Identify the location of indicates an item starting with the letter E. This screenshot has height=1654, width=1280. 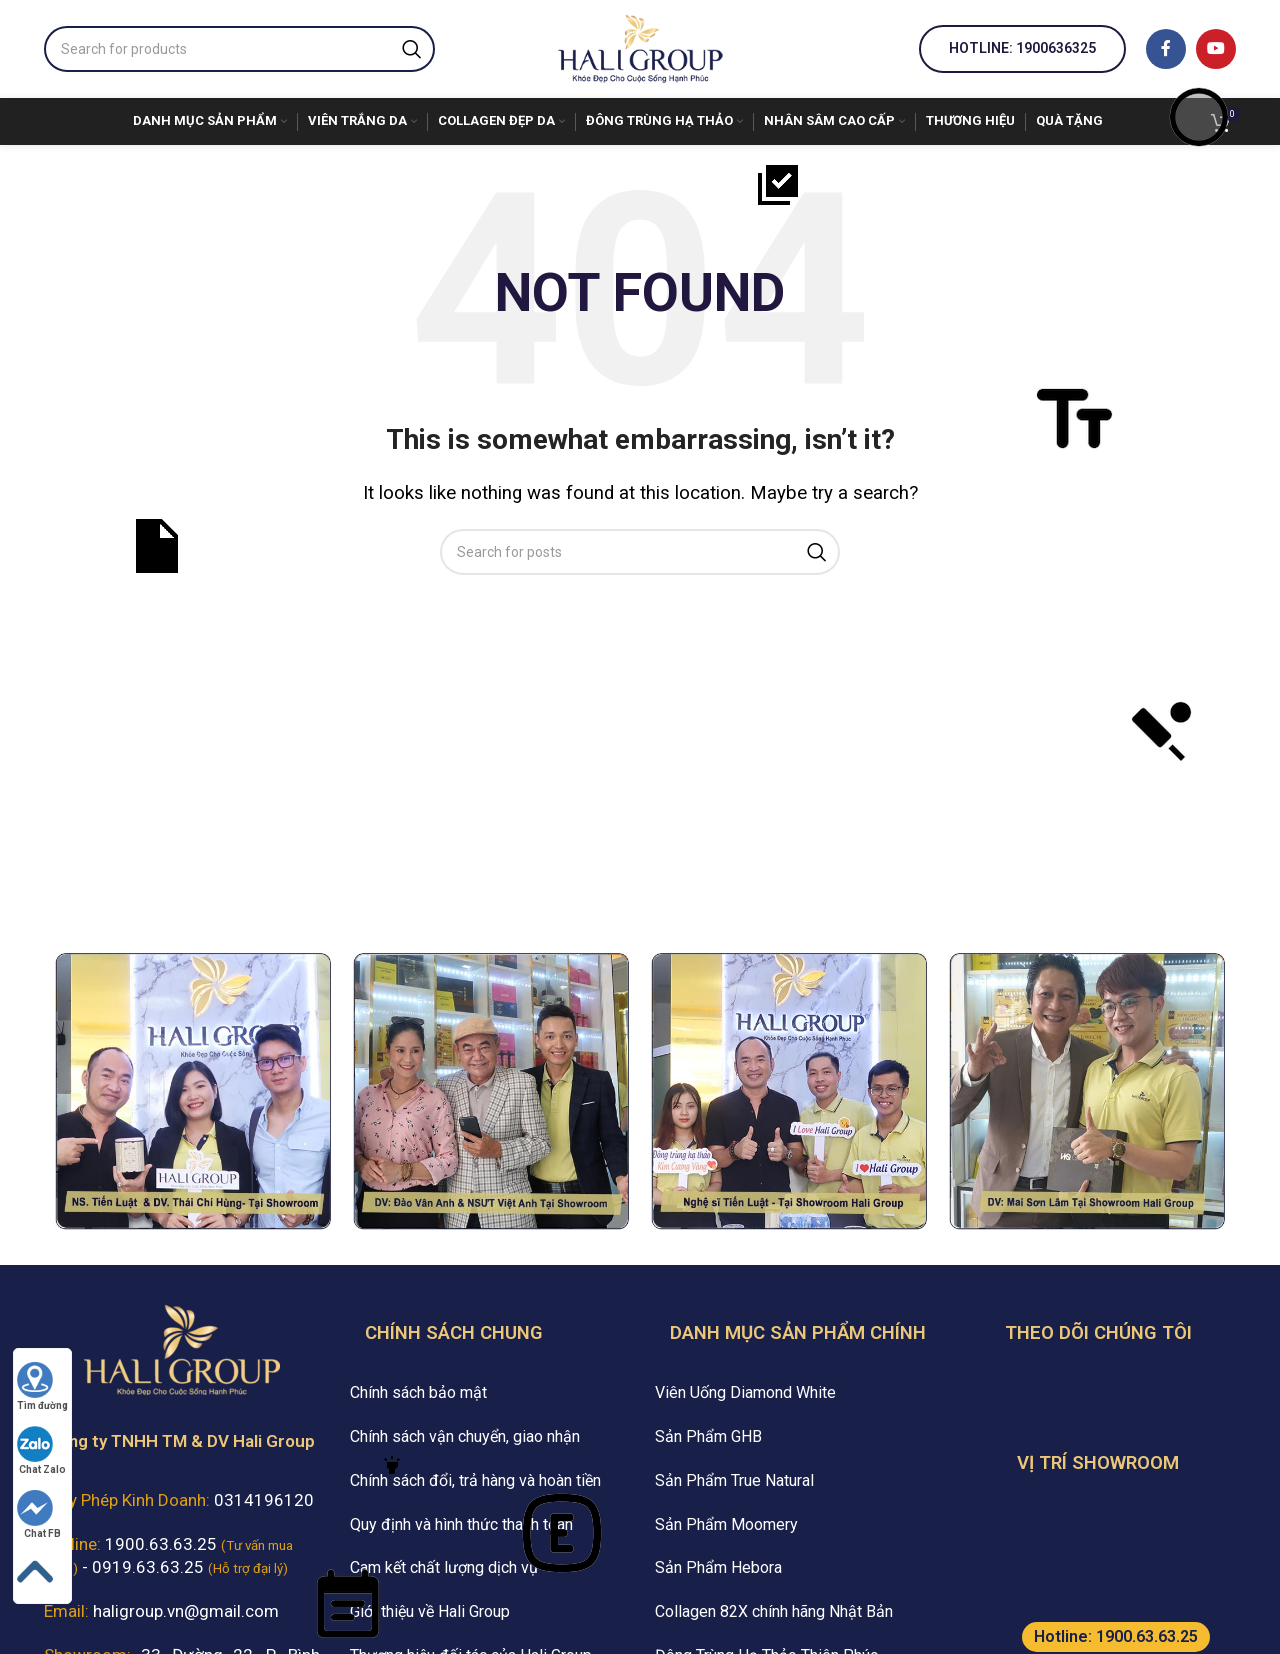
(562, 1533).